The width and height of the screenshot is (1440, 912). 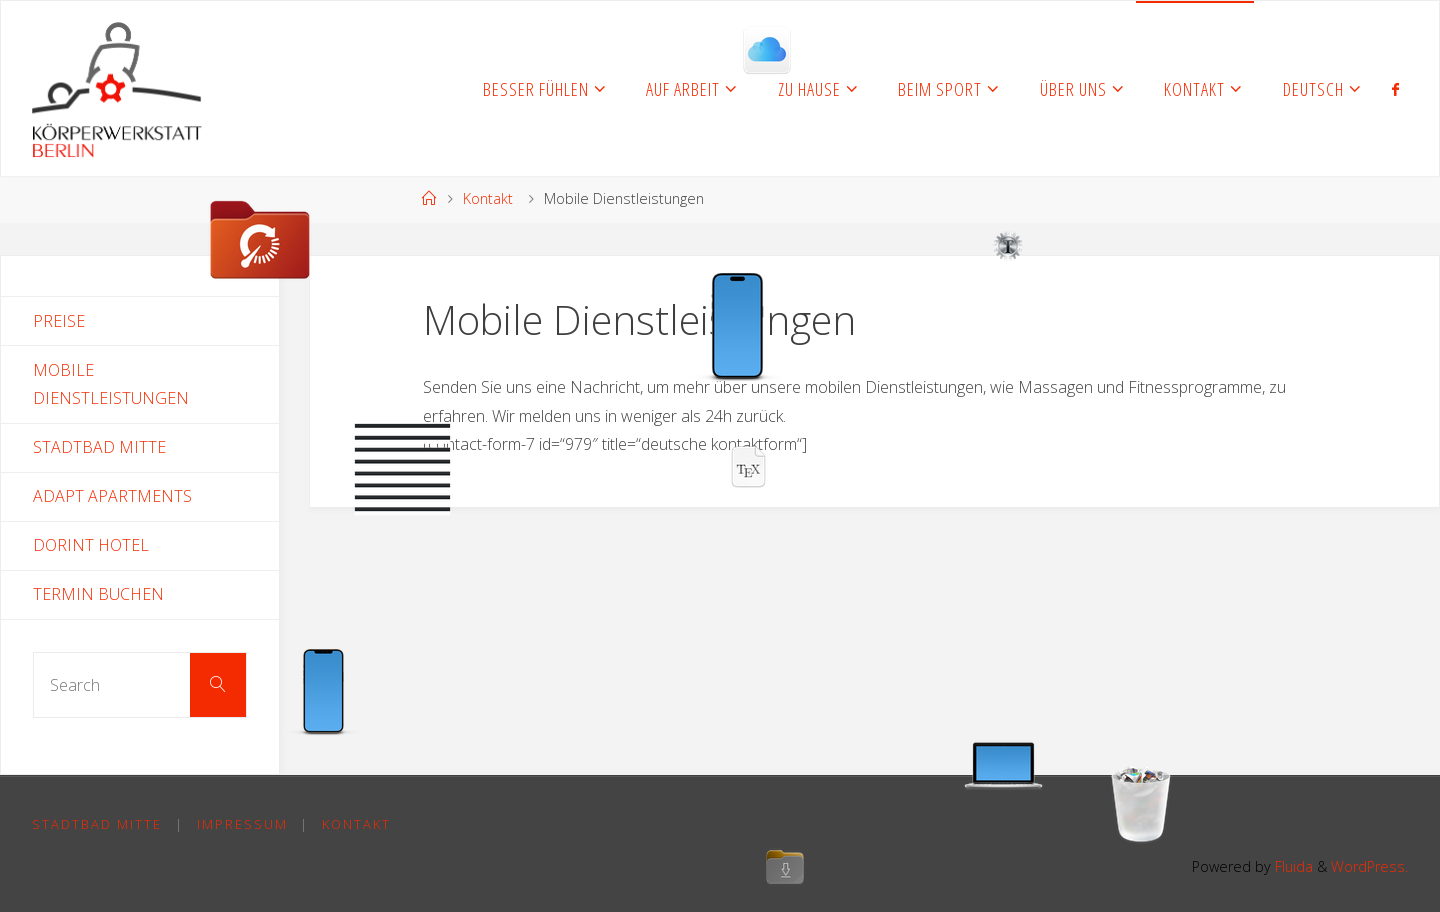 I want to click on indicates a connected iPhone device, so click(x=737, y=327).